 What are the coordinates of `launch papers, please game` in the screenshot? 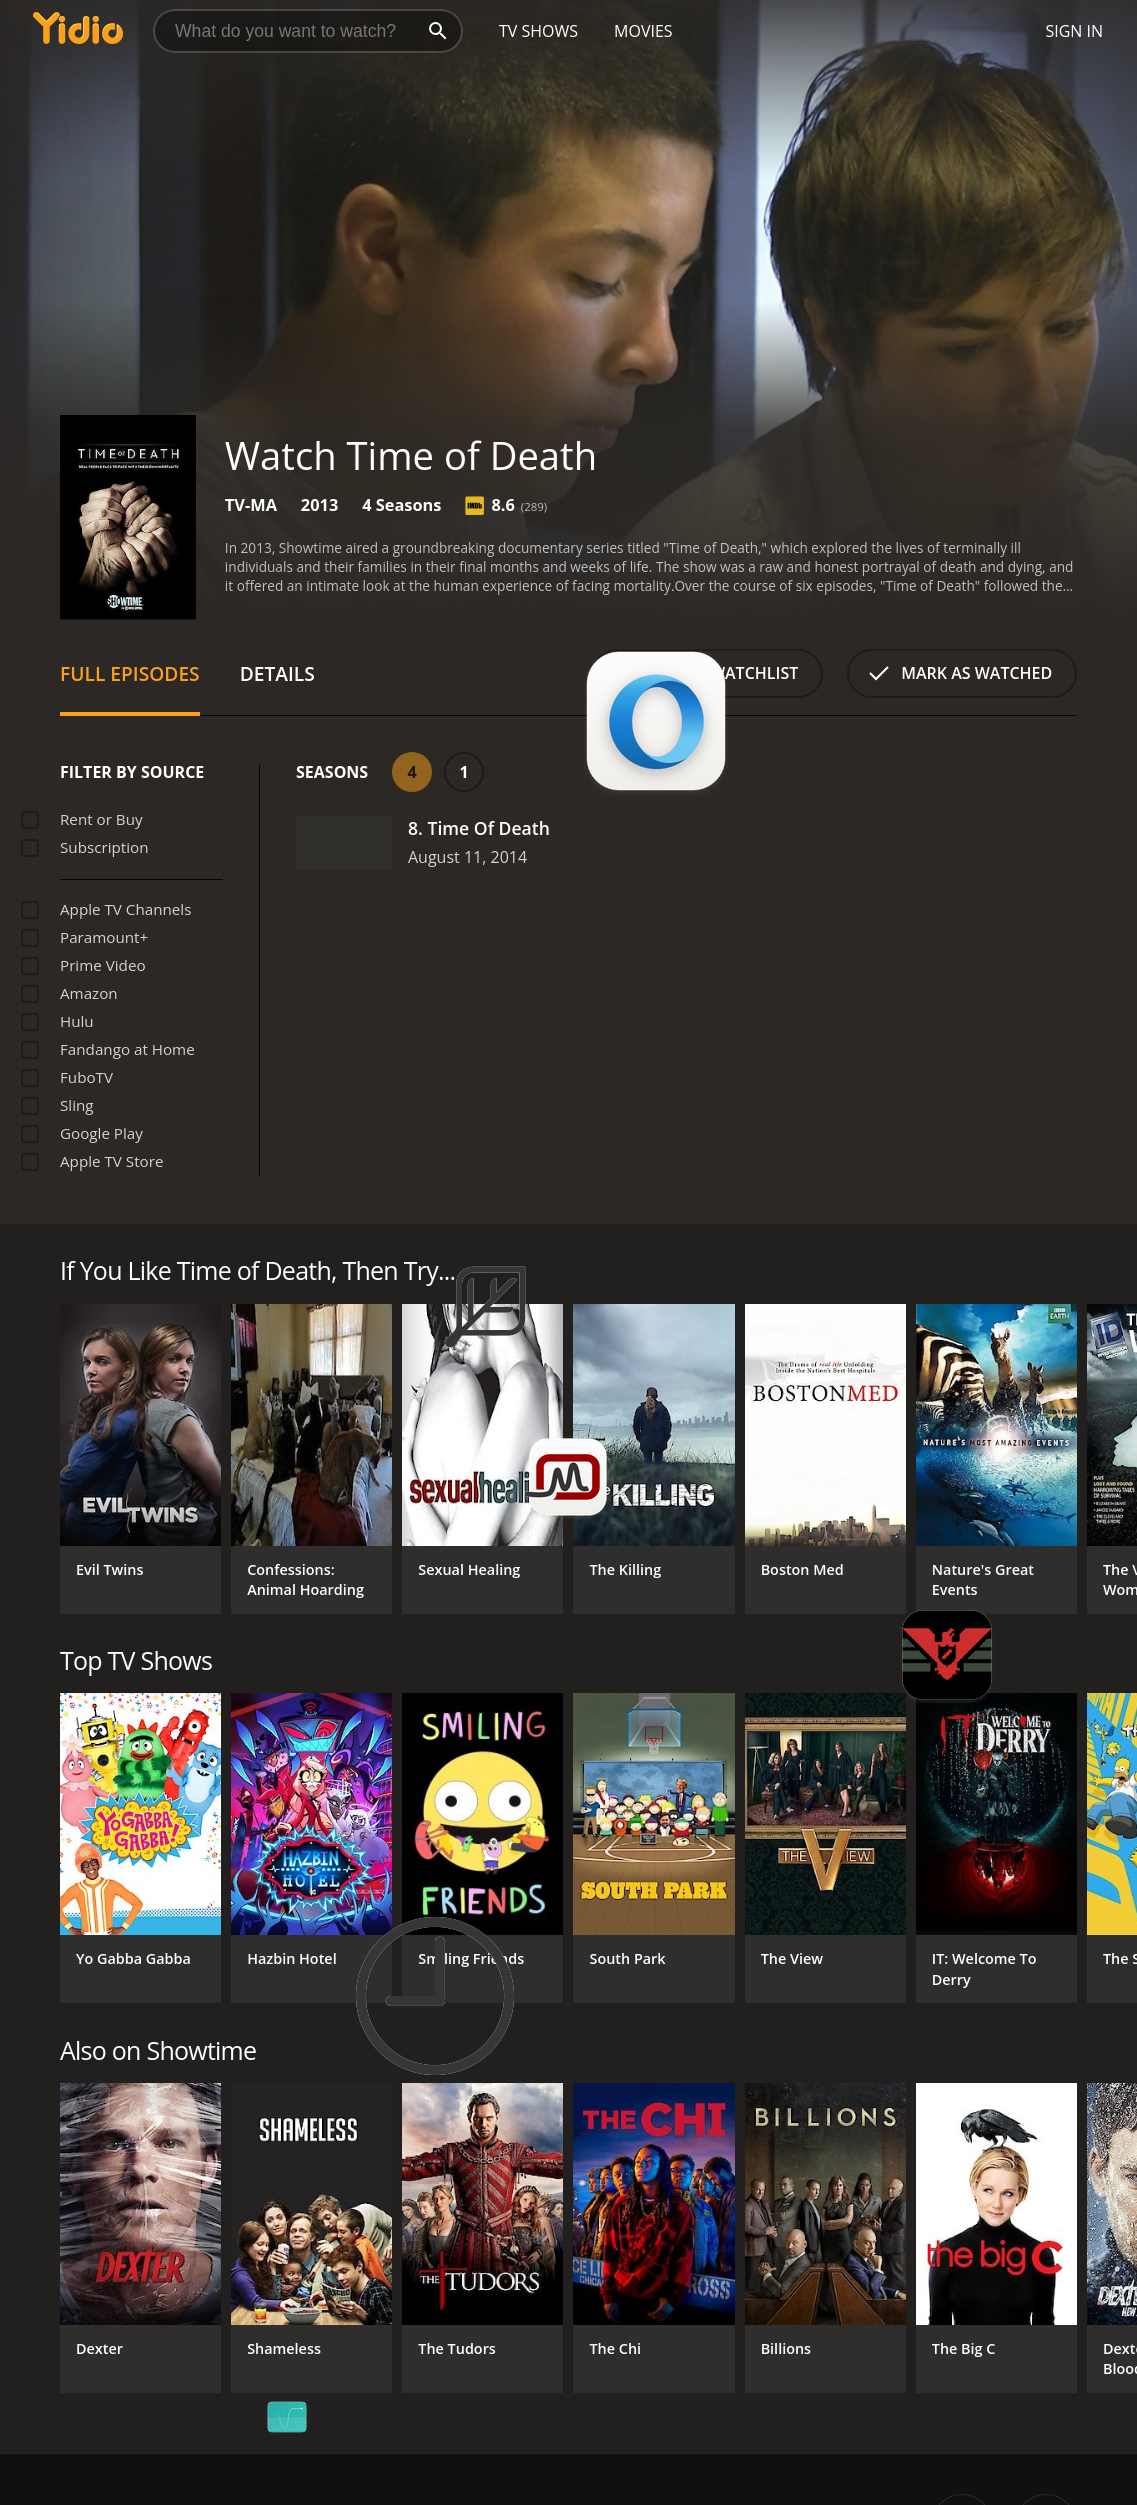 It's located at (947, 1655).